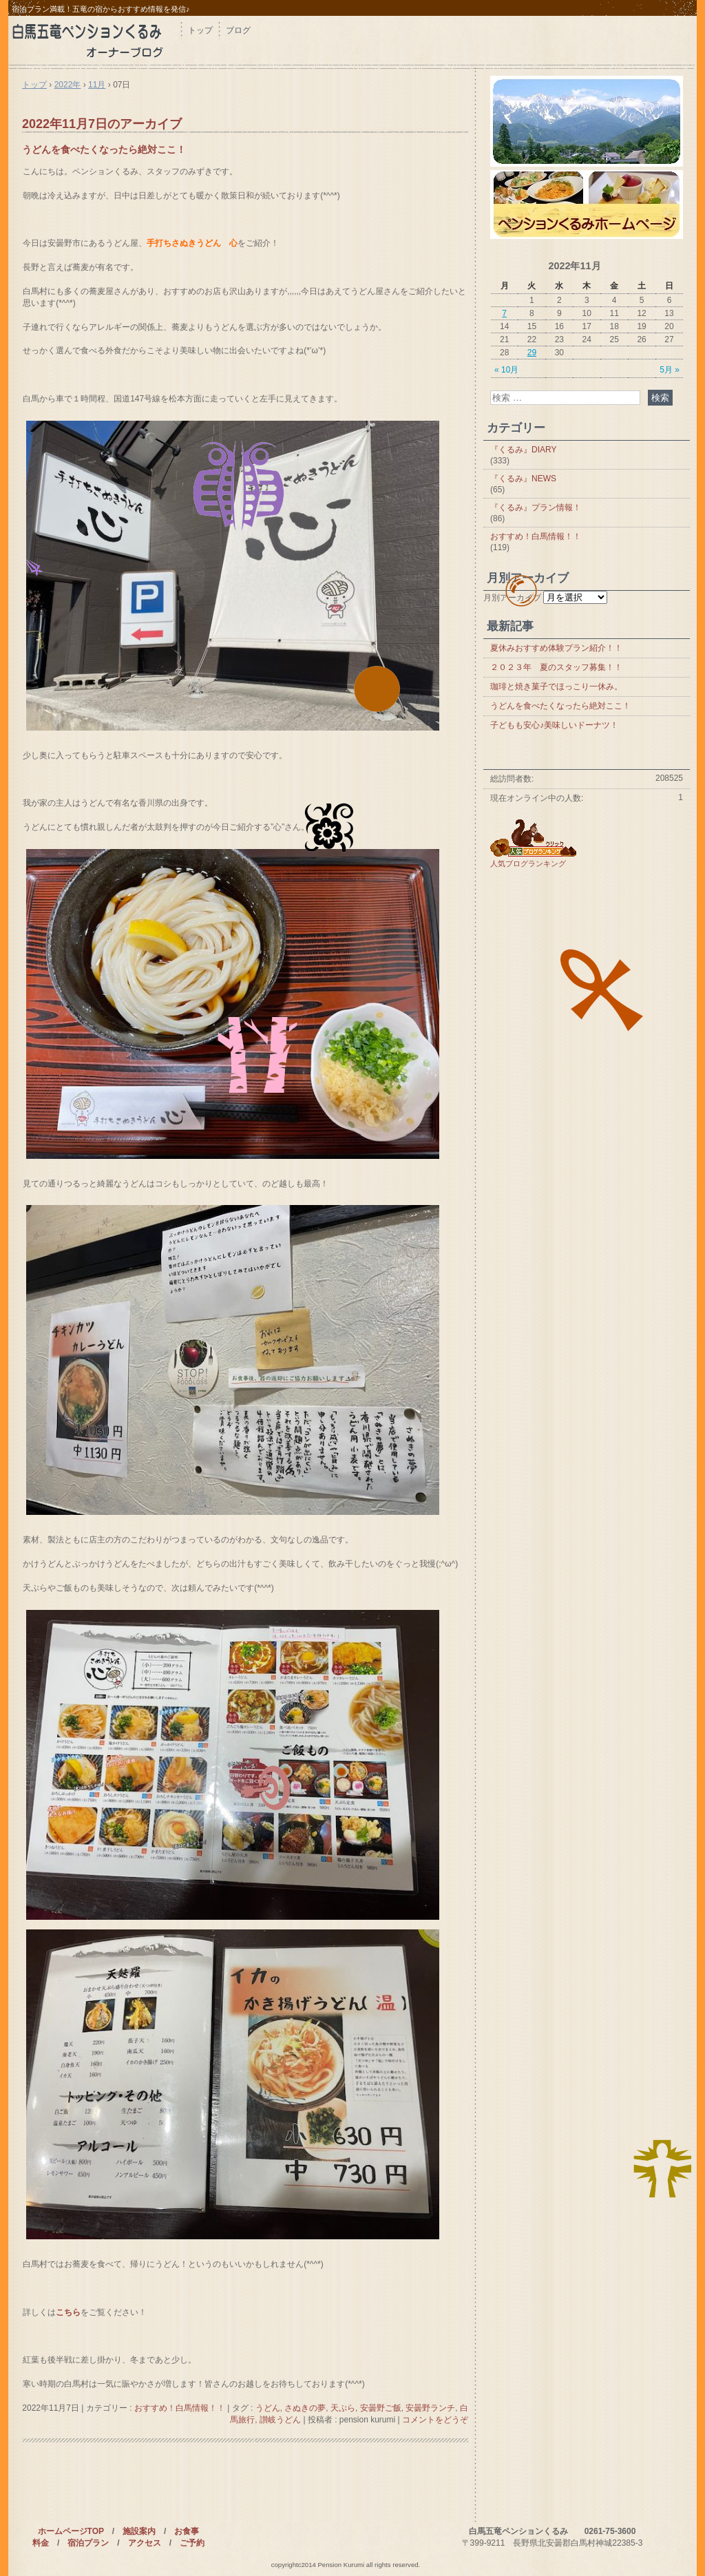 This screenshot has height=2576, width=705. I want to click on unselected or inactive status indicator, so click(377, 689).